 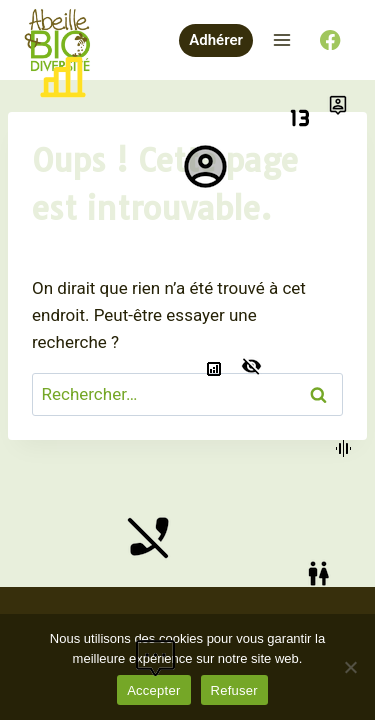 What do you see at coordinates (299, 118) in the screenshot?
I see `indicates 13 unread notifications or items` at bounding box center [299, 118].